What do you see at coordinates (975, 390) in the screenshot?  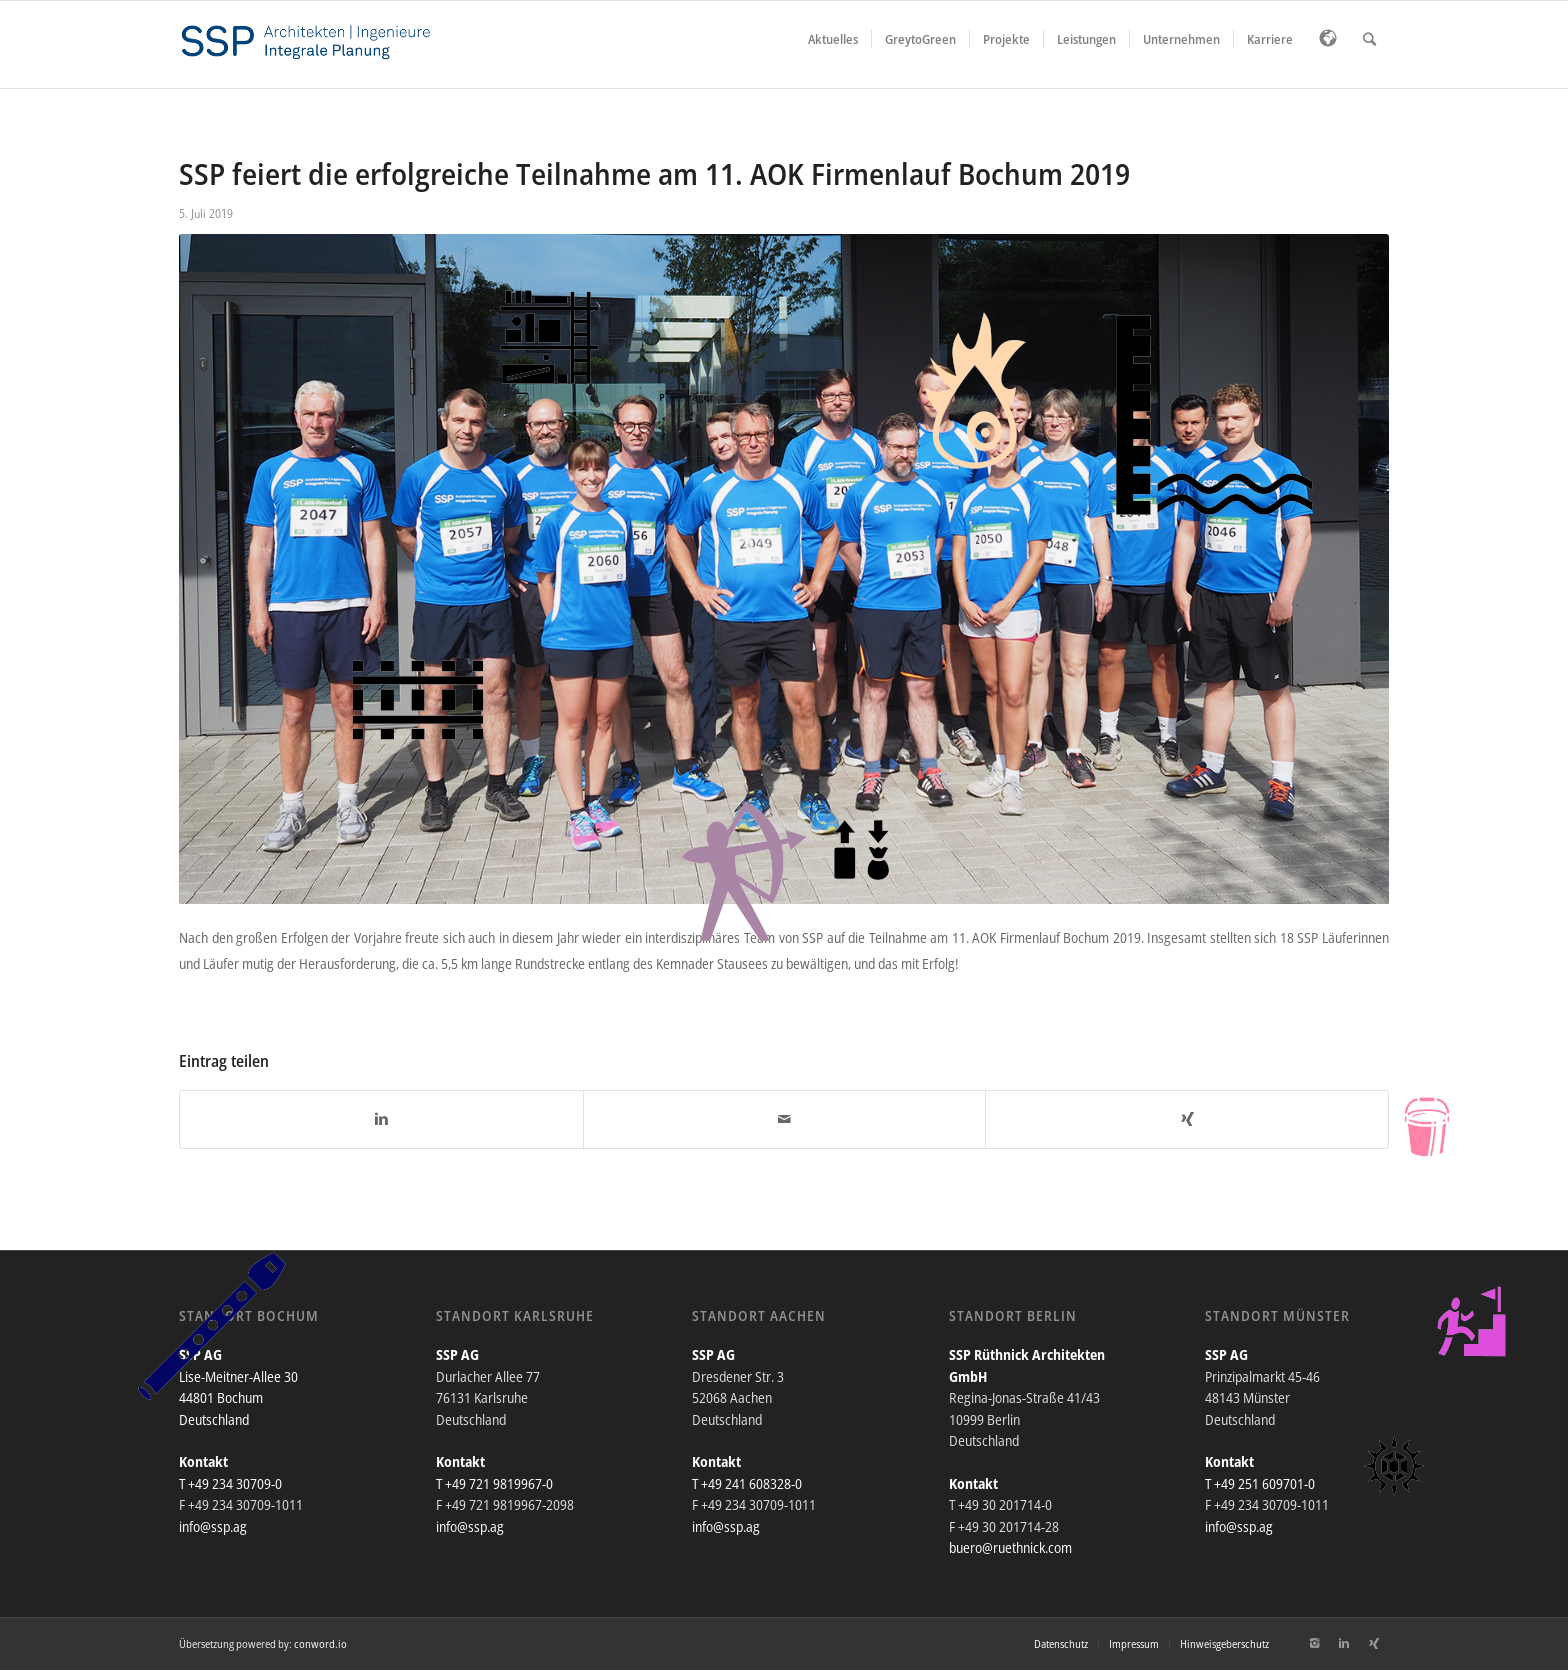 I see `select a spirit or ethereal character class` at bounding box center [975, 390].